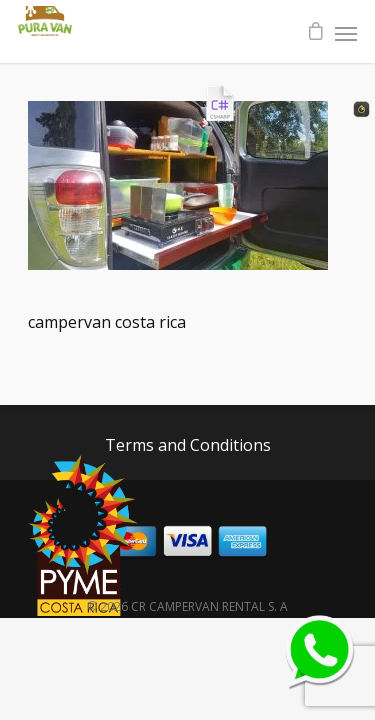 The height and width of the screenshot is (720, 375). Describe the element at coordinates (361, 109) in the screenshot. I see `manage cookie preferences in your browser` at that location.